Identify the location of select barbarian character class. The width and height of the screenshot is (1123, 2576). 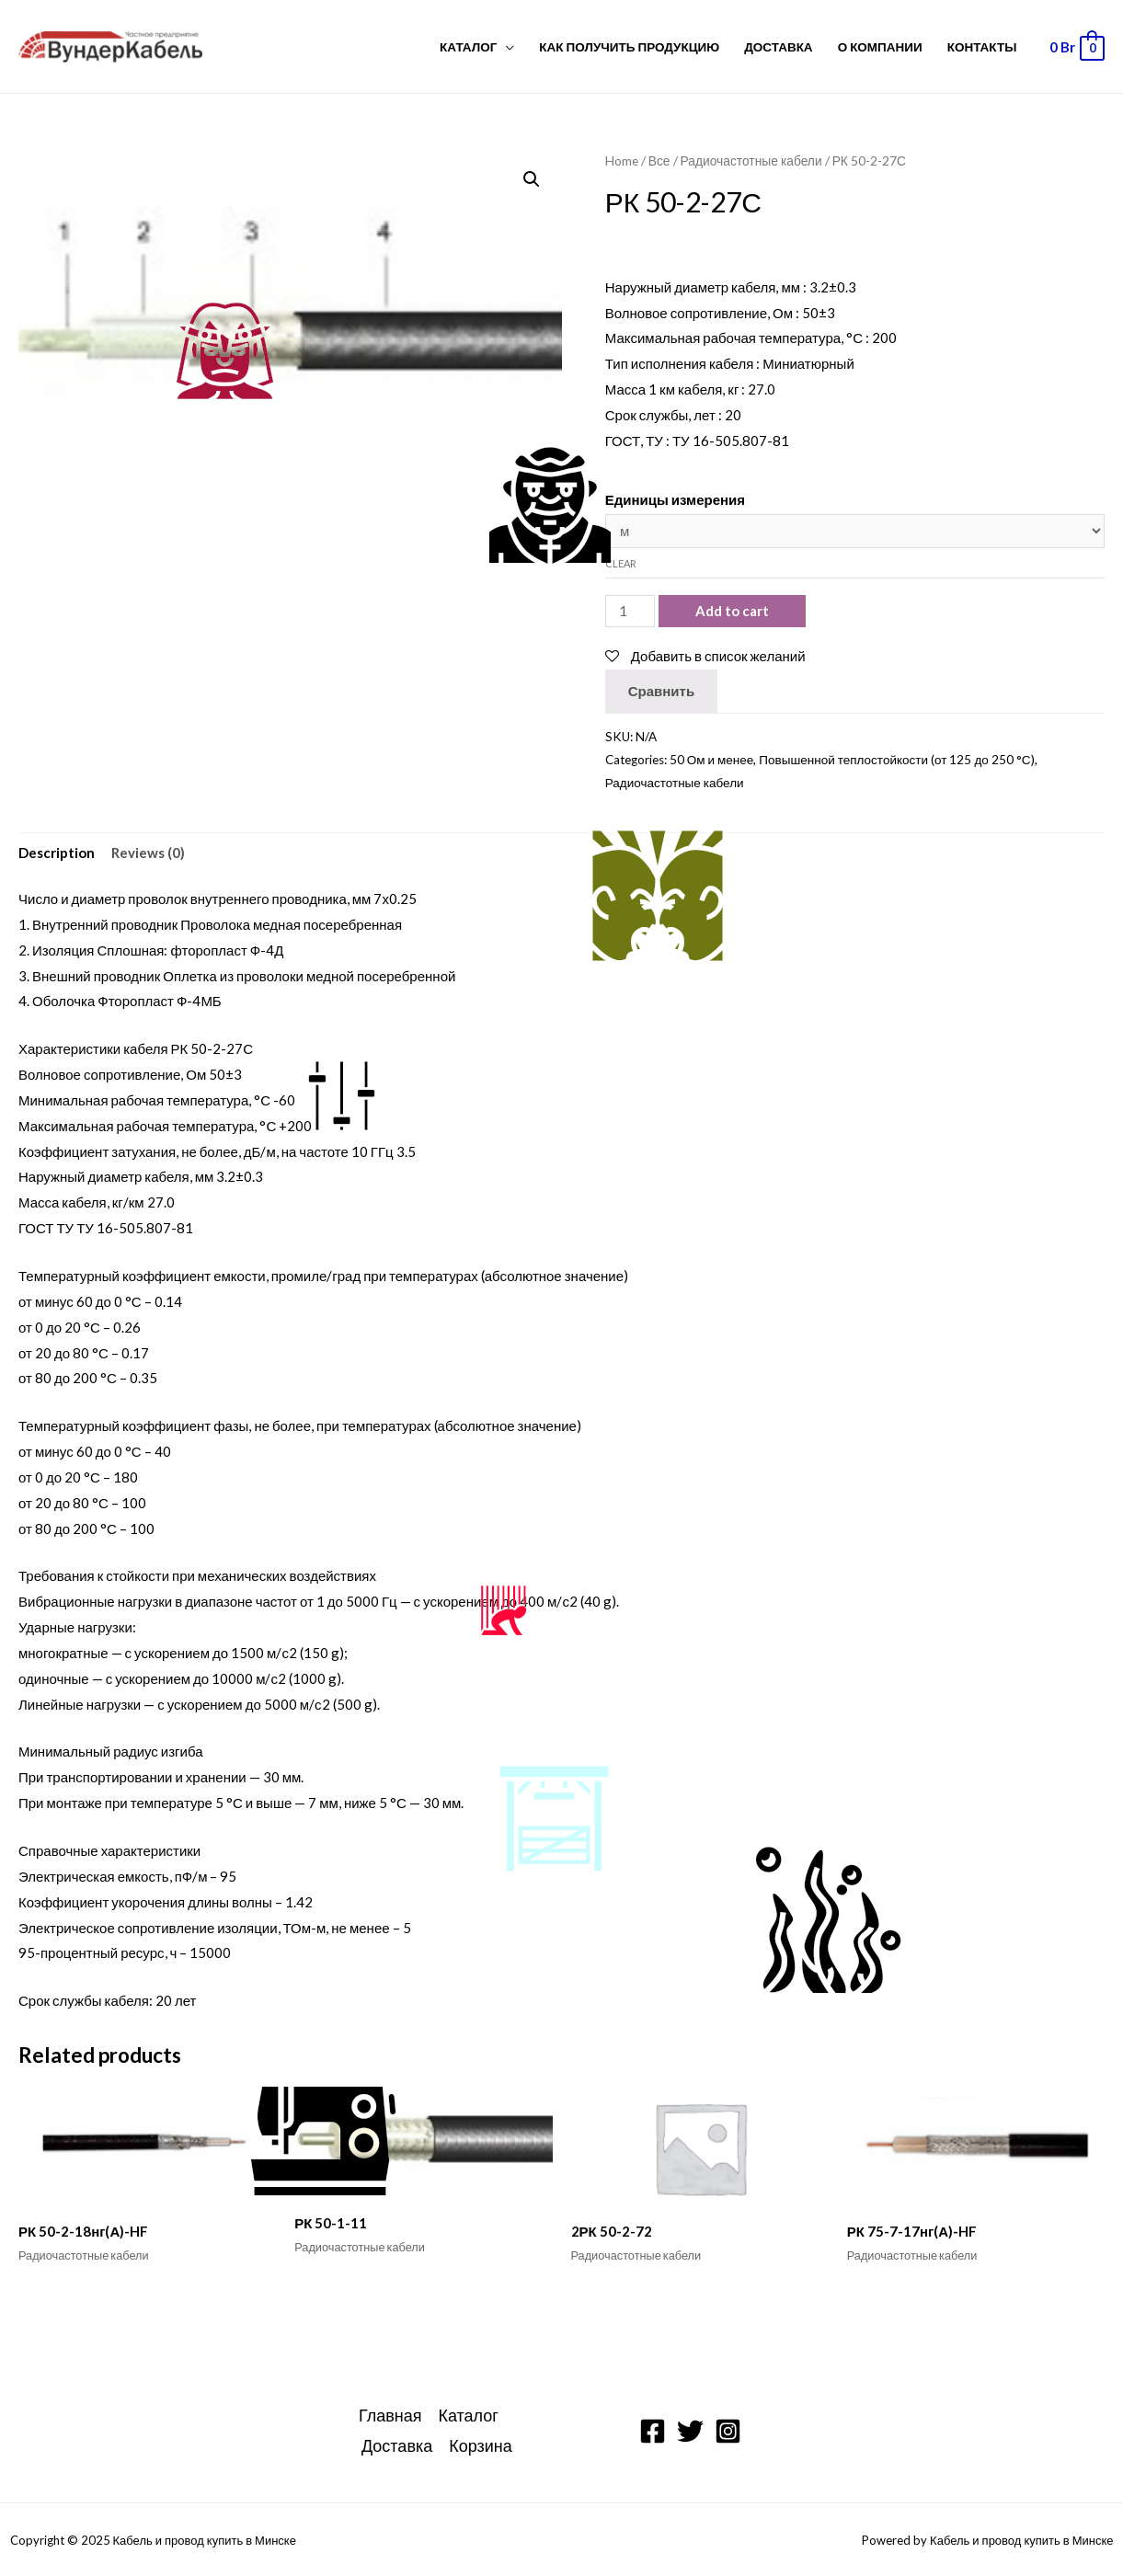
(224, 350).